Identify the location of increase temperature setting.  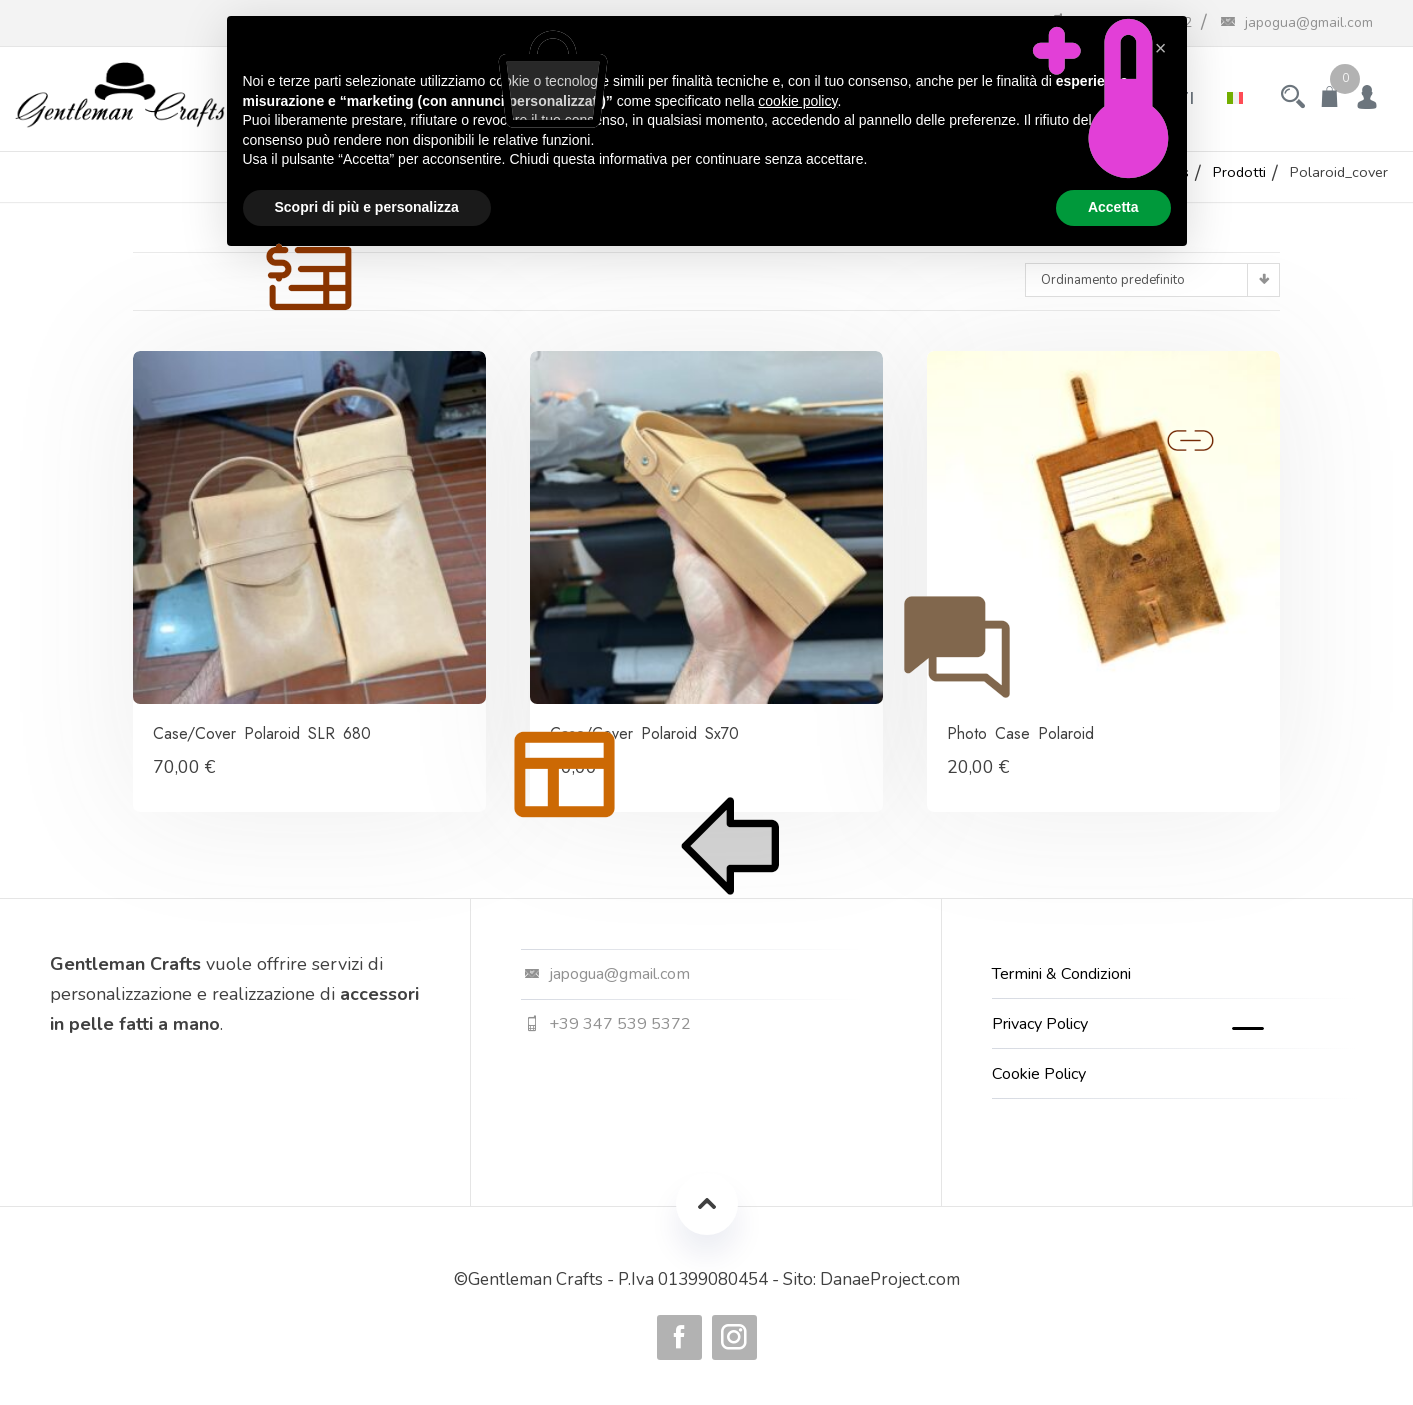
(1112, 98).